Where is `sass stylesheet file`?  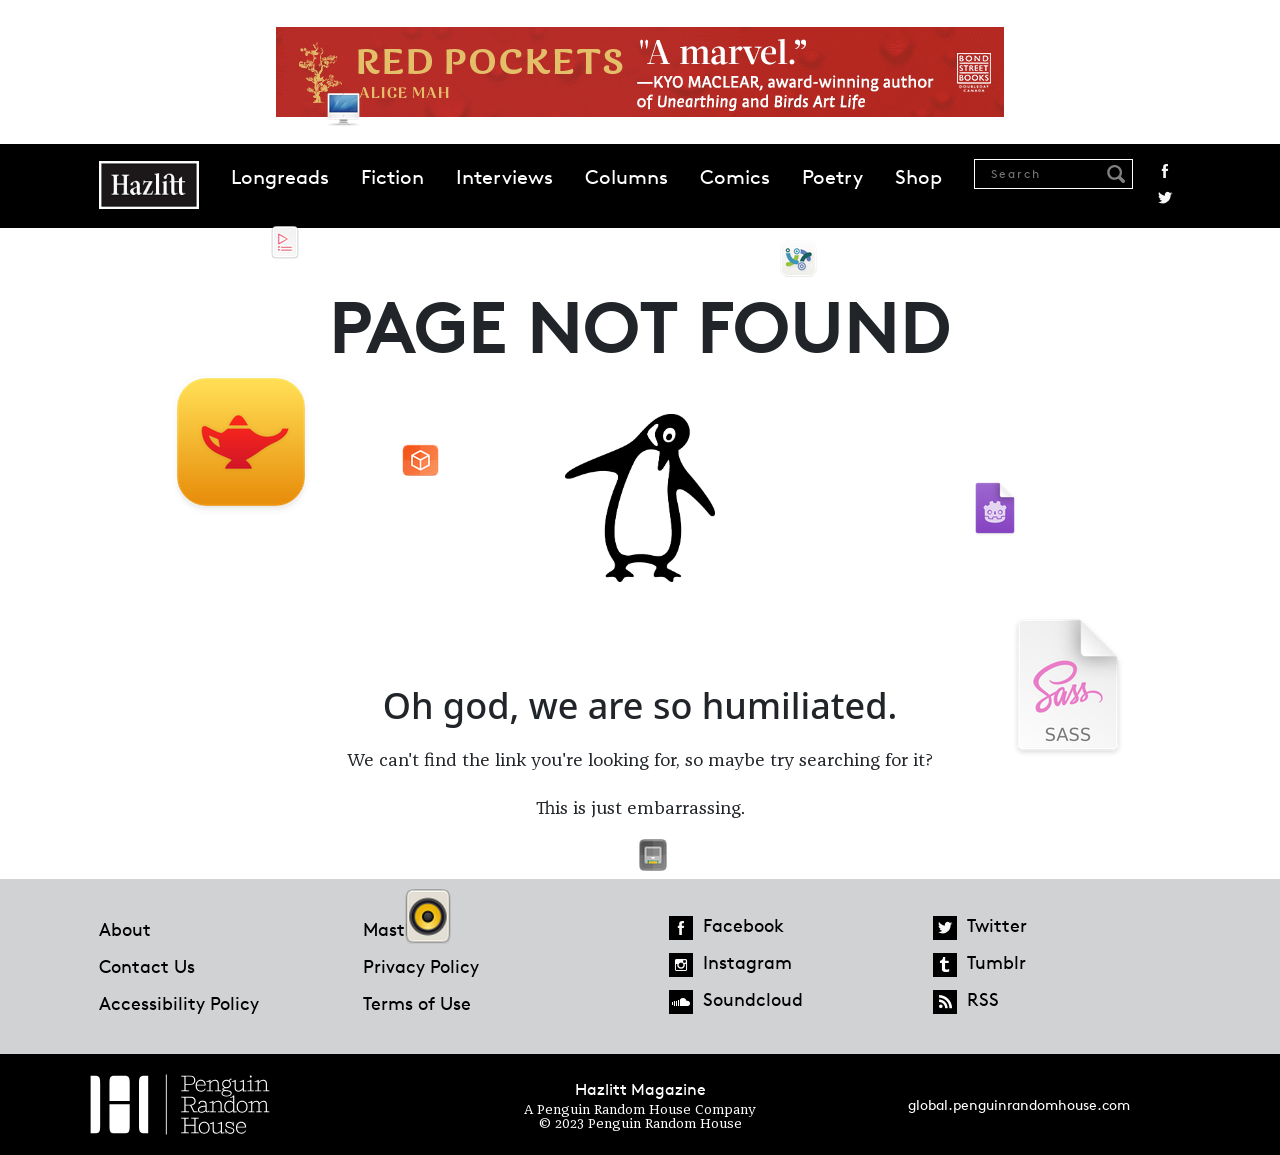 sass stylesheet file is located at coordinates (1068, 687).